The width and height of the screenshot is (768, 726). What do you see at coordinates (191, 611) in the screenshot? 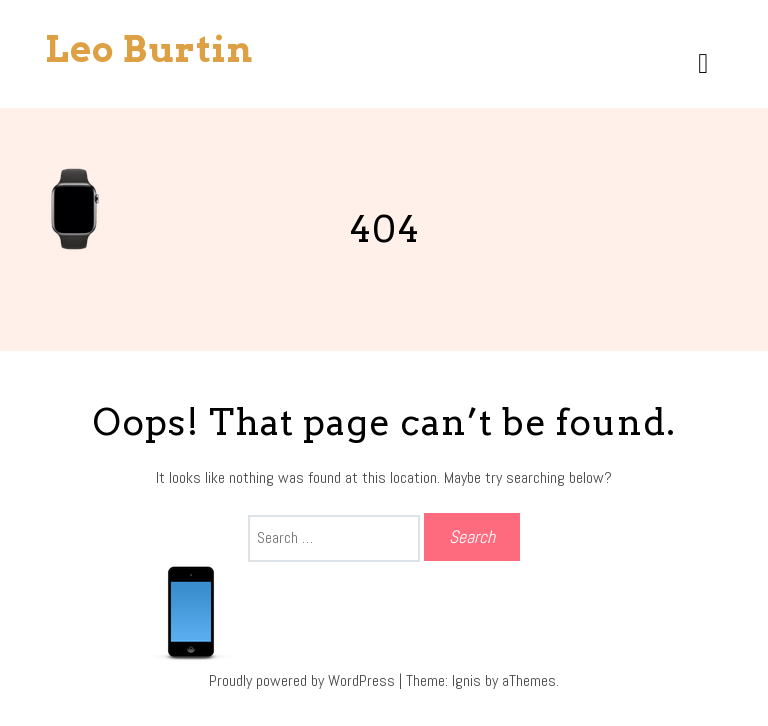
I see `iPod touch device icon` at bounding box center [191, 611].